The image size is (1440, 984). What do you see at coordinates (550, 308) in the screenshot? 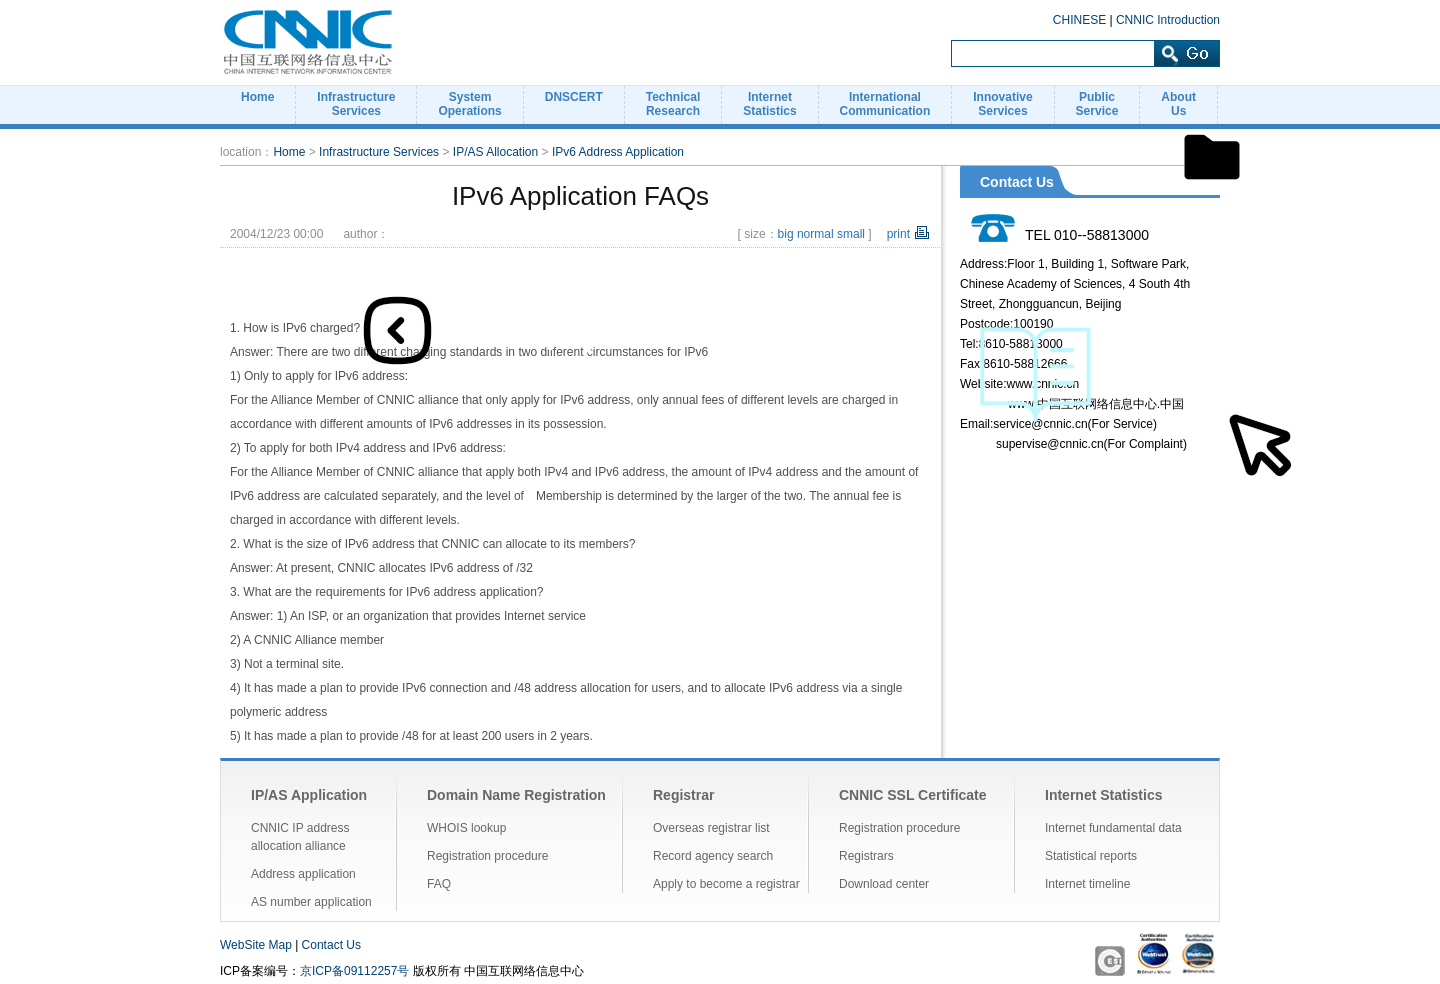
I see `indicates no wifi connection available` at bounding box center [550, 308].